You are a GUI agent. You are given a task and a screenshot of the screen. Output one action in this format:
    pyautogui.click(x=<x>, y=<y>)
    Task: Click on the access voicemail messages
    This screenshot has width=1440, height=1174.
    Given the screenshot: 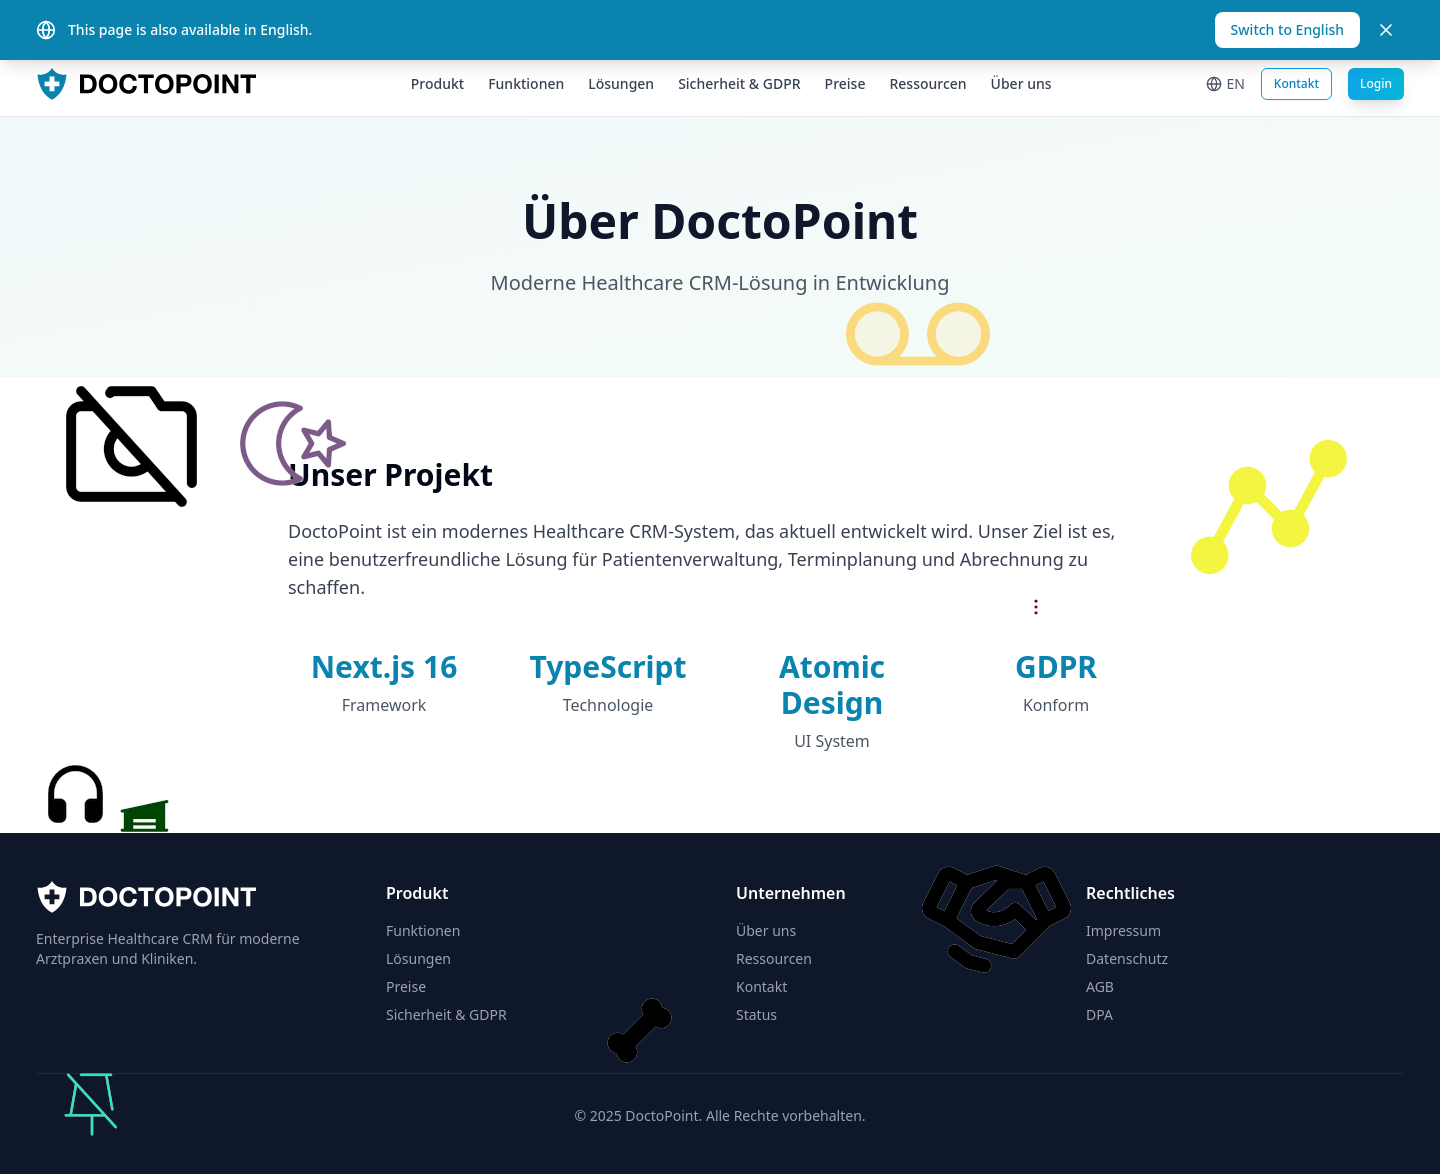 What is the action you would take?
    pyautogui.click(x=918, y=334)
    